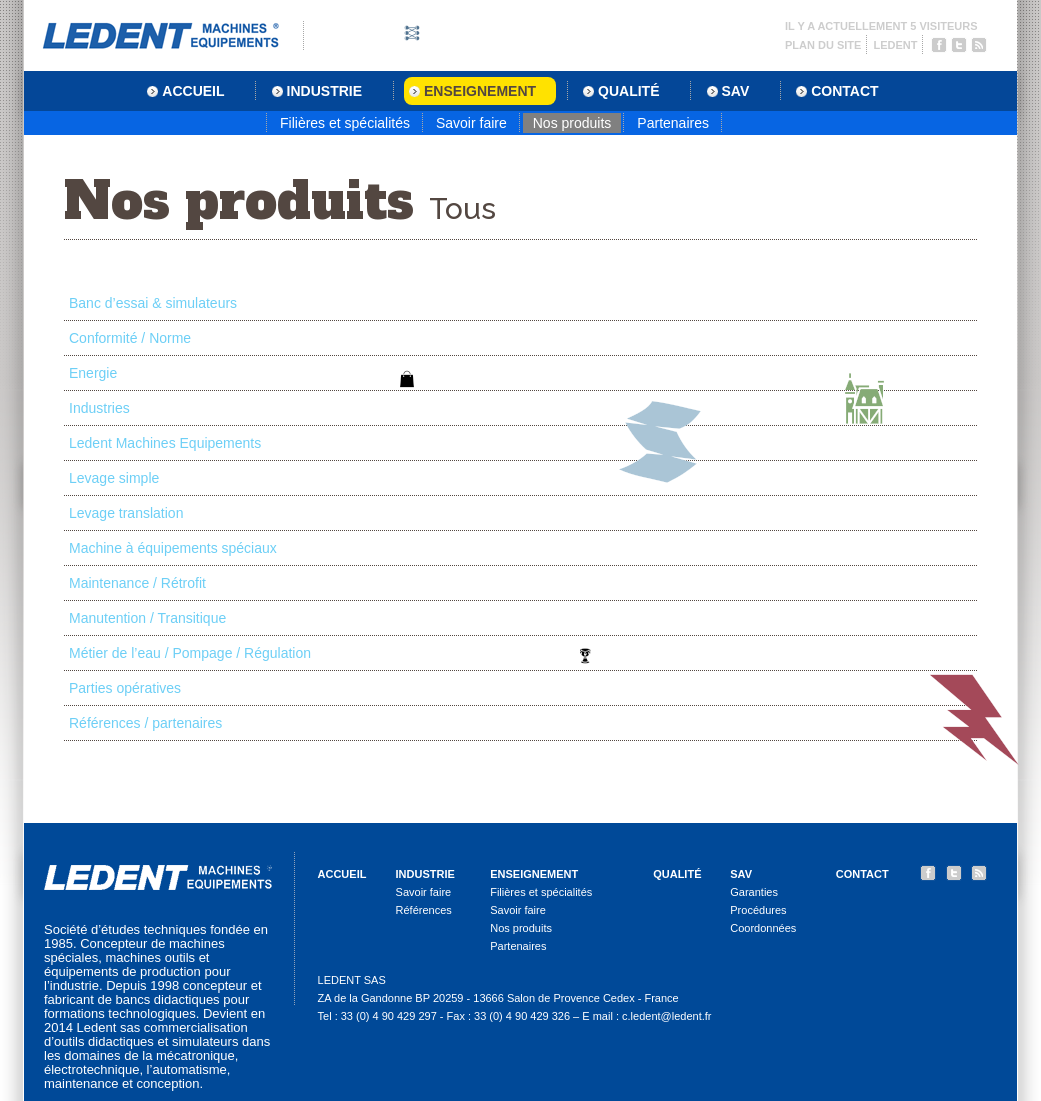 This screenshot has width=1041, height=1101. Describe the element at coordinates (585, 656) in the screenshot. I see `view achievements or trophies` at that location.